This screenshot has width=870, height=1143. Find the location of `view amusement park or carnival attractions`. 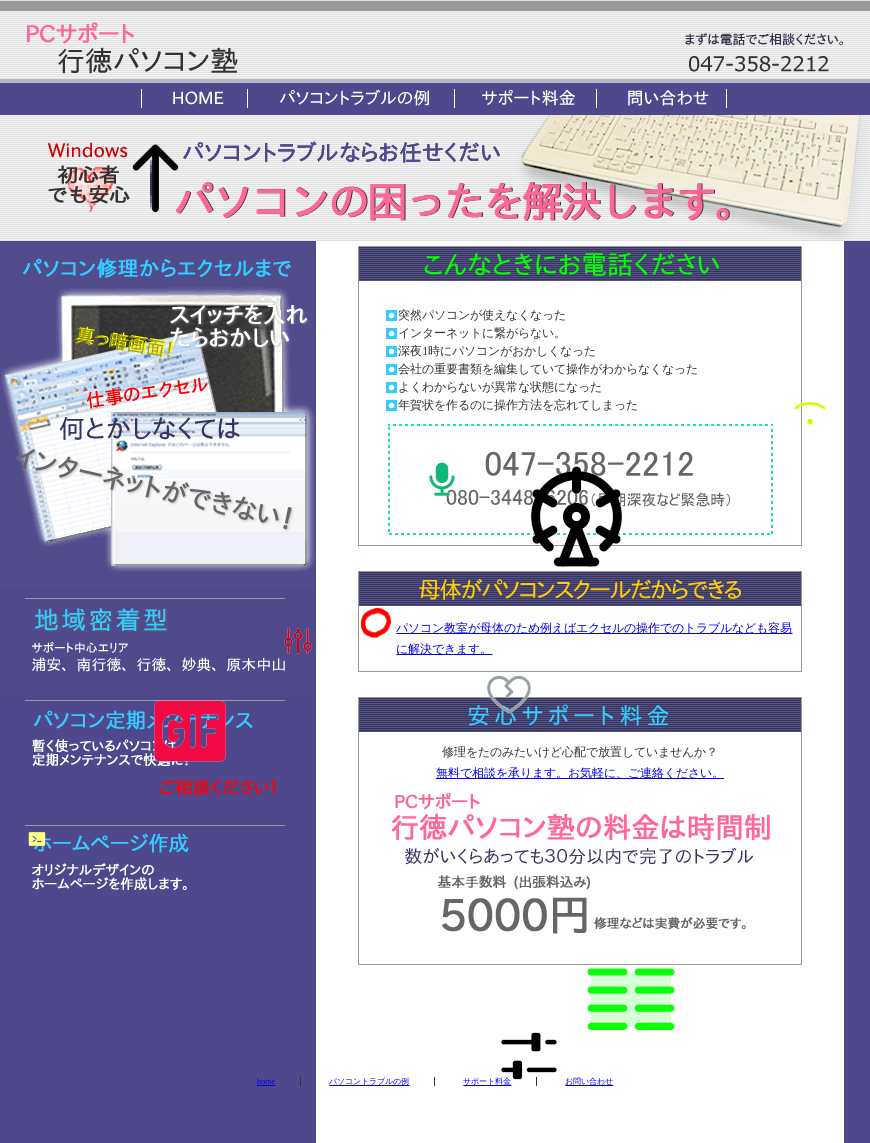

view amusement park or carnival attractions is located at coordinates (576, 516).